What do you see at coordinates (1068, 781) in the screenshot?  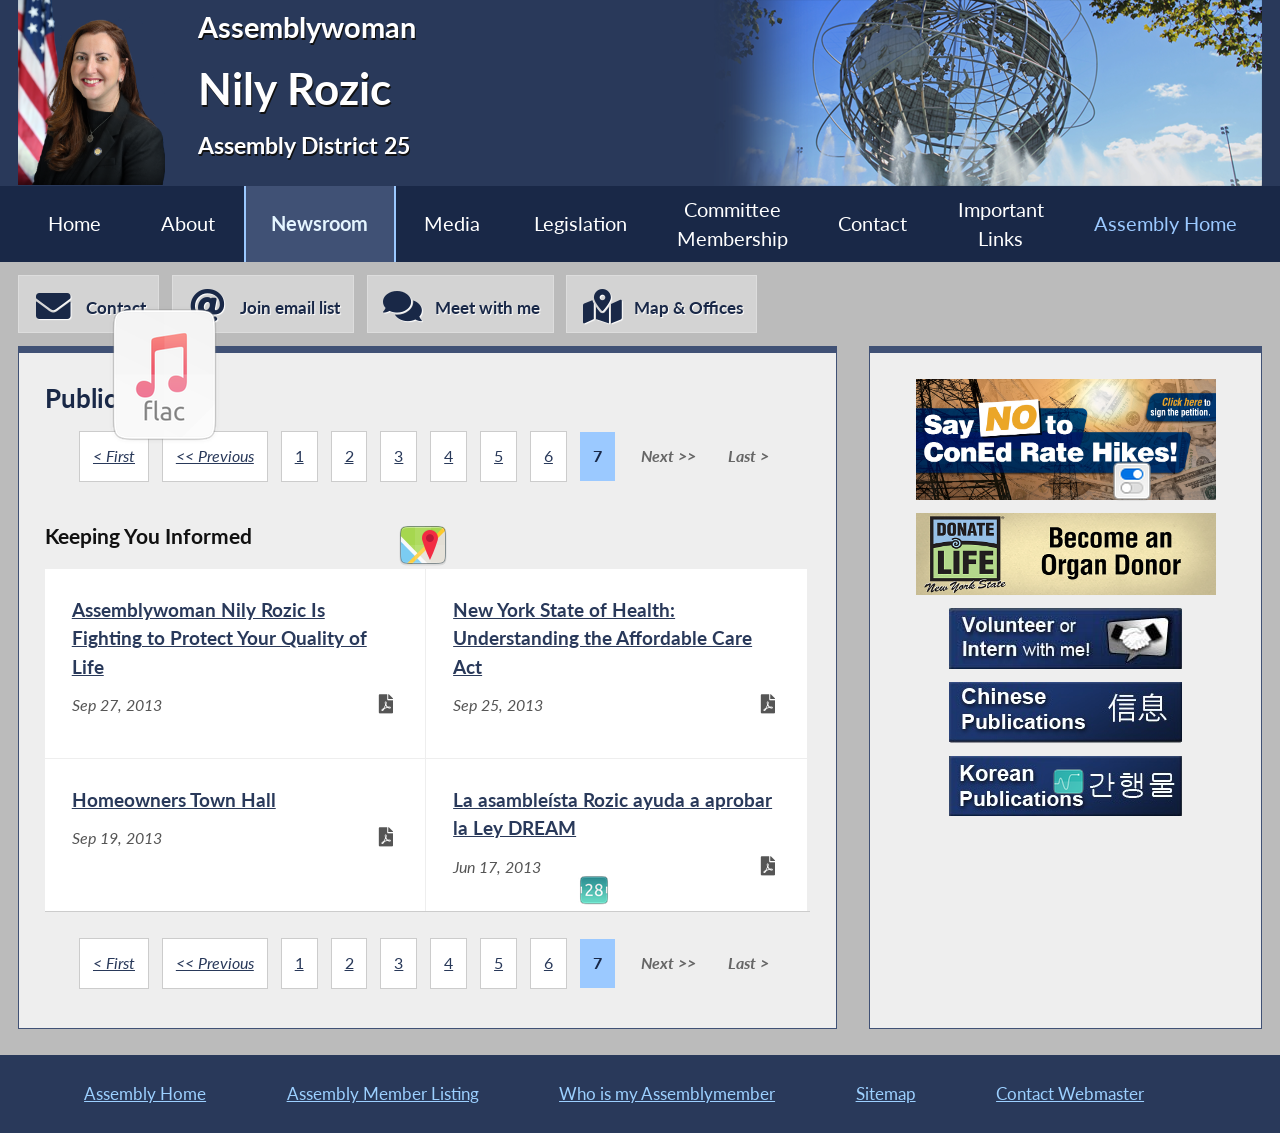 I see `open system resource monitor` at bounding box center [1068, 781].